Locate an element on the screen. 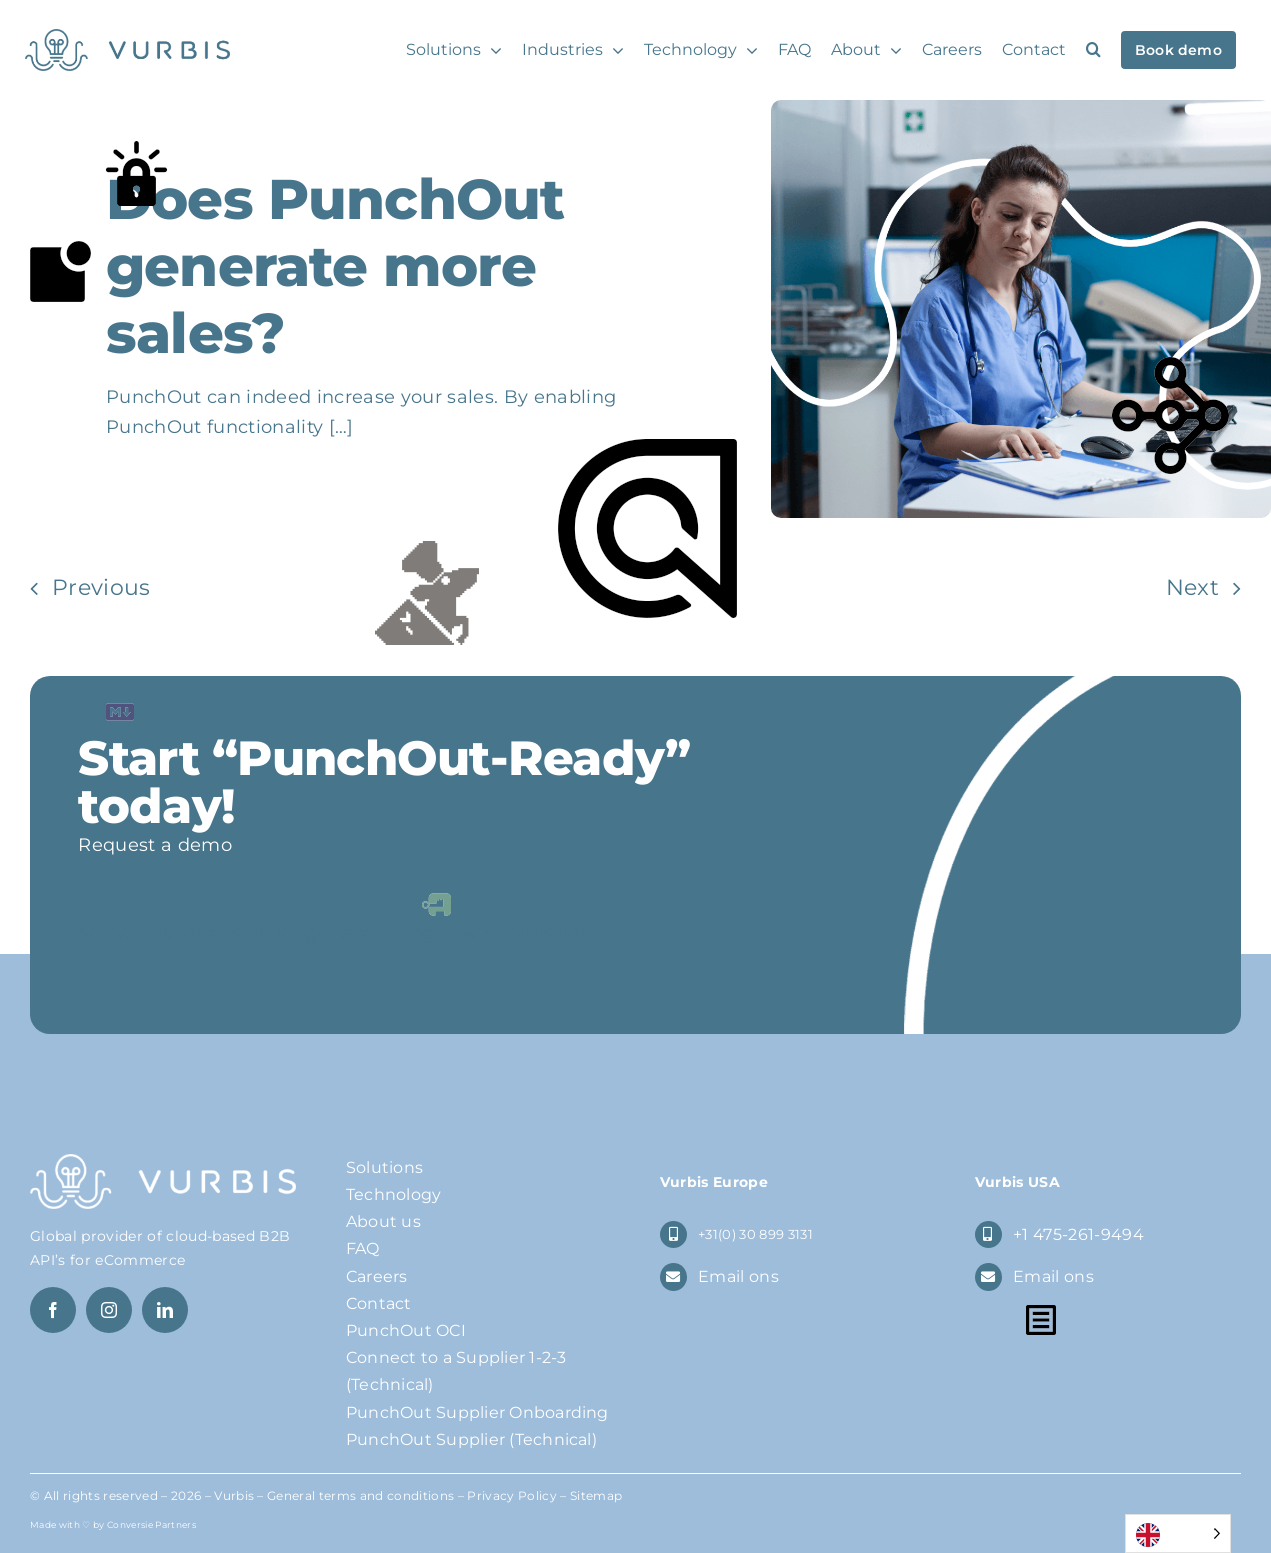 Image resolution: width=1271 pixels, height=1553 pixels. let's encrypt logo - indicates SSL/TLS certificate provider is located at coordinates (136, 173).